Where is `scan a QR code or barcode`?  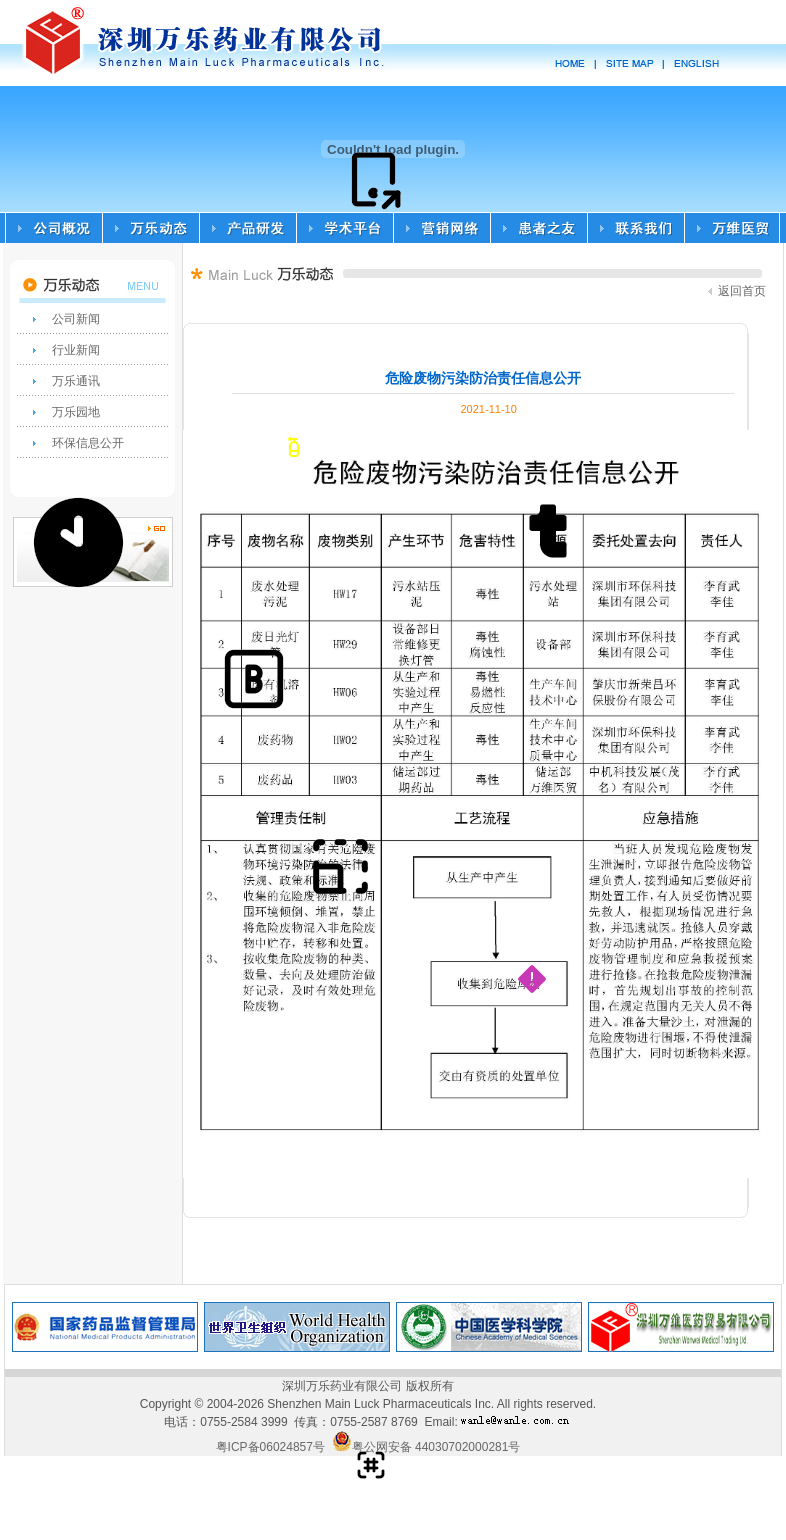
scan a QR code or barcode is located at coordinates (371, 1465).